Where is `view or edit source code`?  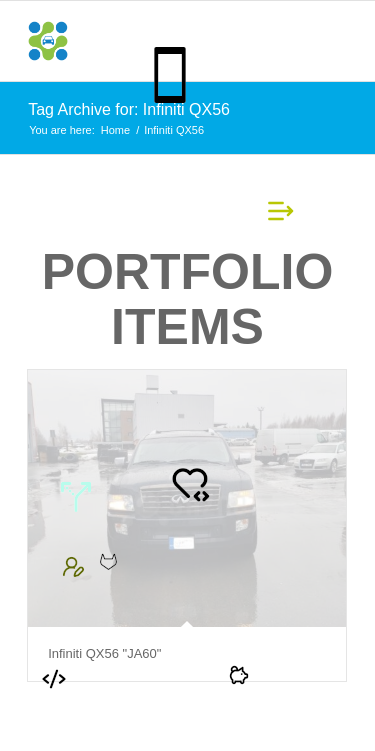
view or edit source code is located at coordinates (54, 679).